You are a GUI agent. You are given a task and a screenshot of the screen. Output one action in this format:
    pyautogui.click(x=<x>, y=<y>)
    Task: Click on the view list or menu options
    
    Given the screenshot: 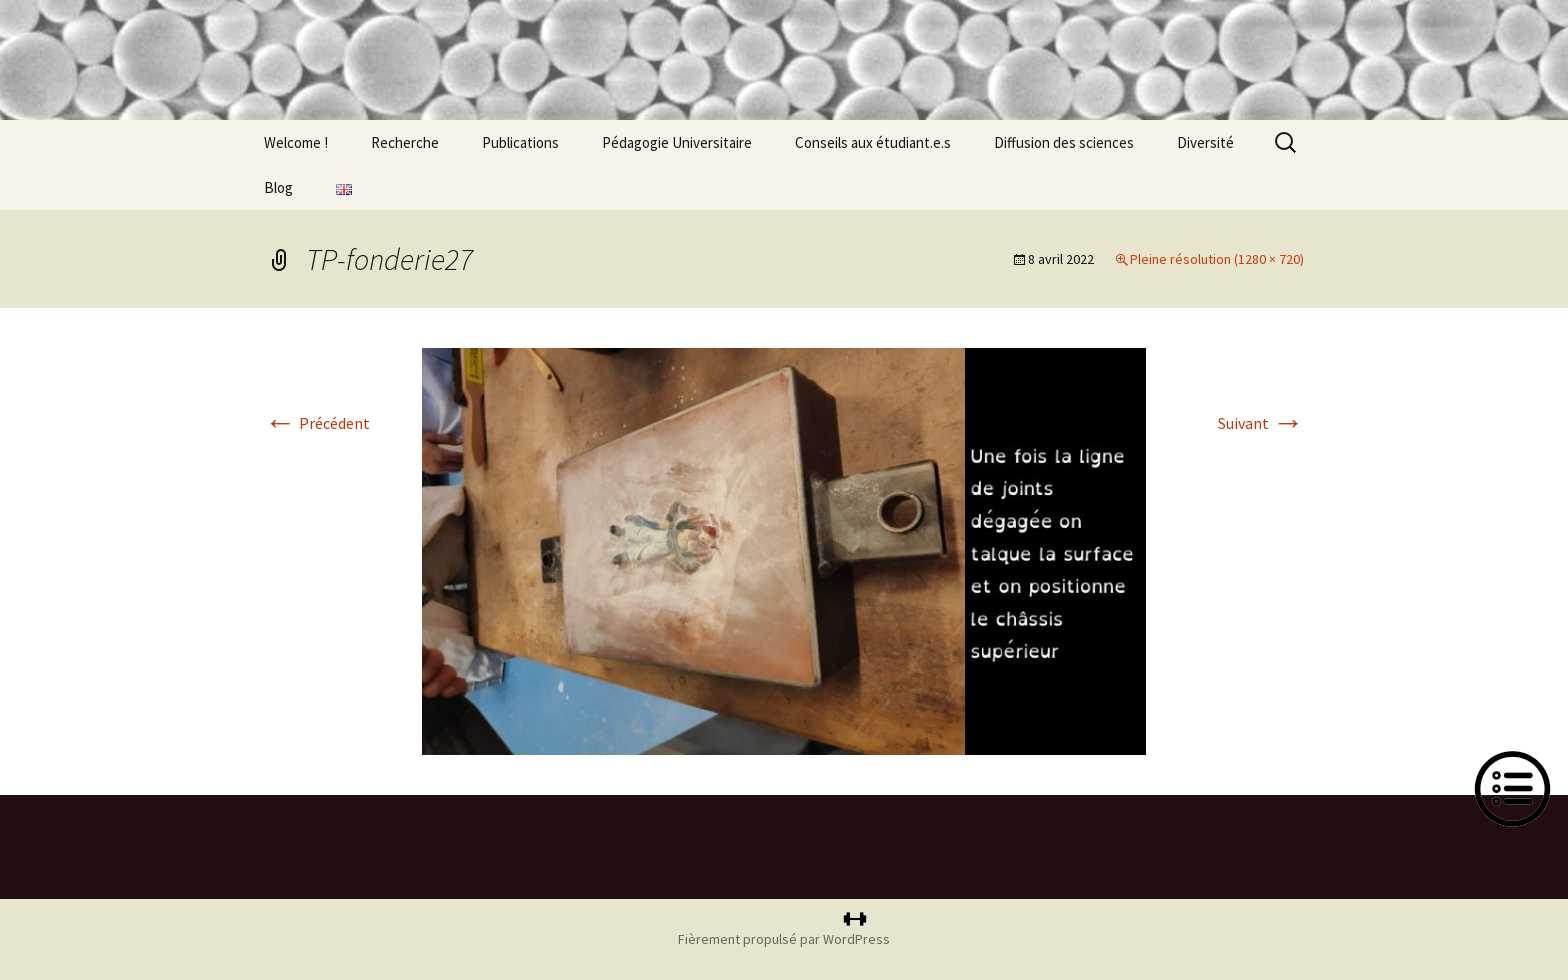 What is the action you would take?
    pyautogui.click(x=1512, y=788)
    